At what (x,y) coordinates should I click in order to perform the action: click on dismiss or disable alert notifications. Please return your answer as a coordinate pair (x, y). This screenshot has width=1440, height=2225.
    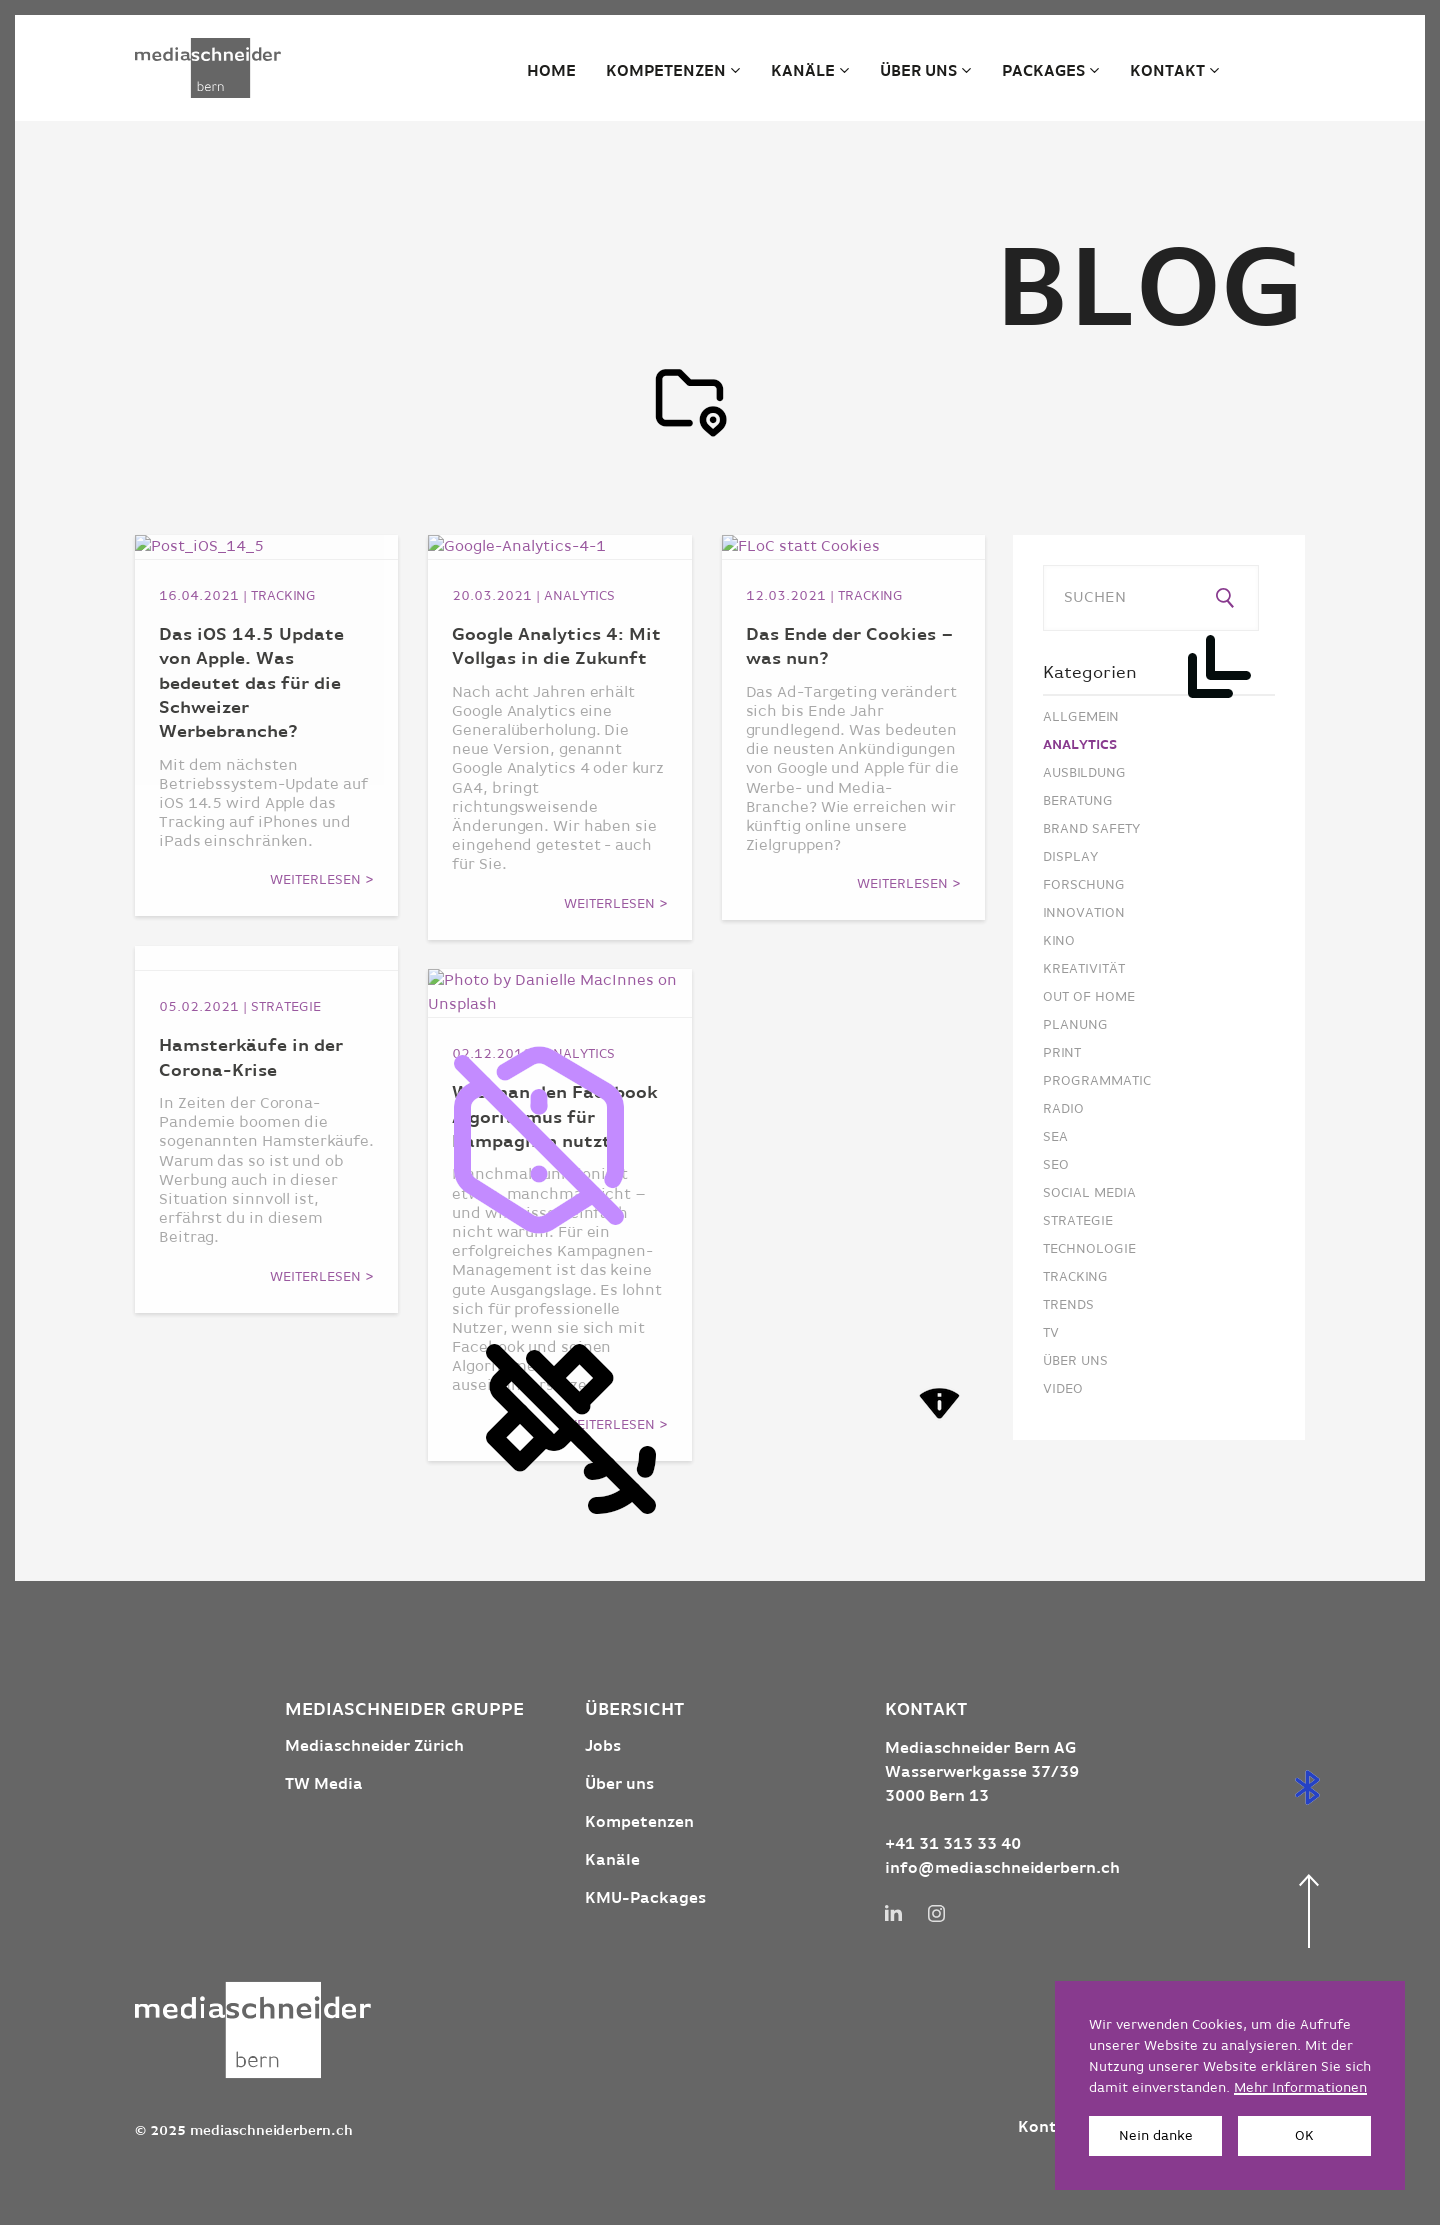
    Looking at the image, I should click on (539, 1140).